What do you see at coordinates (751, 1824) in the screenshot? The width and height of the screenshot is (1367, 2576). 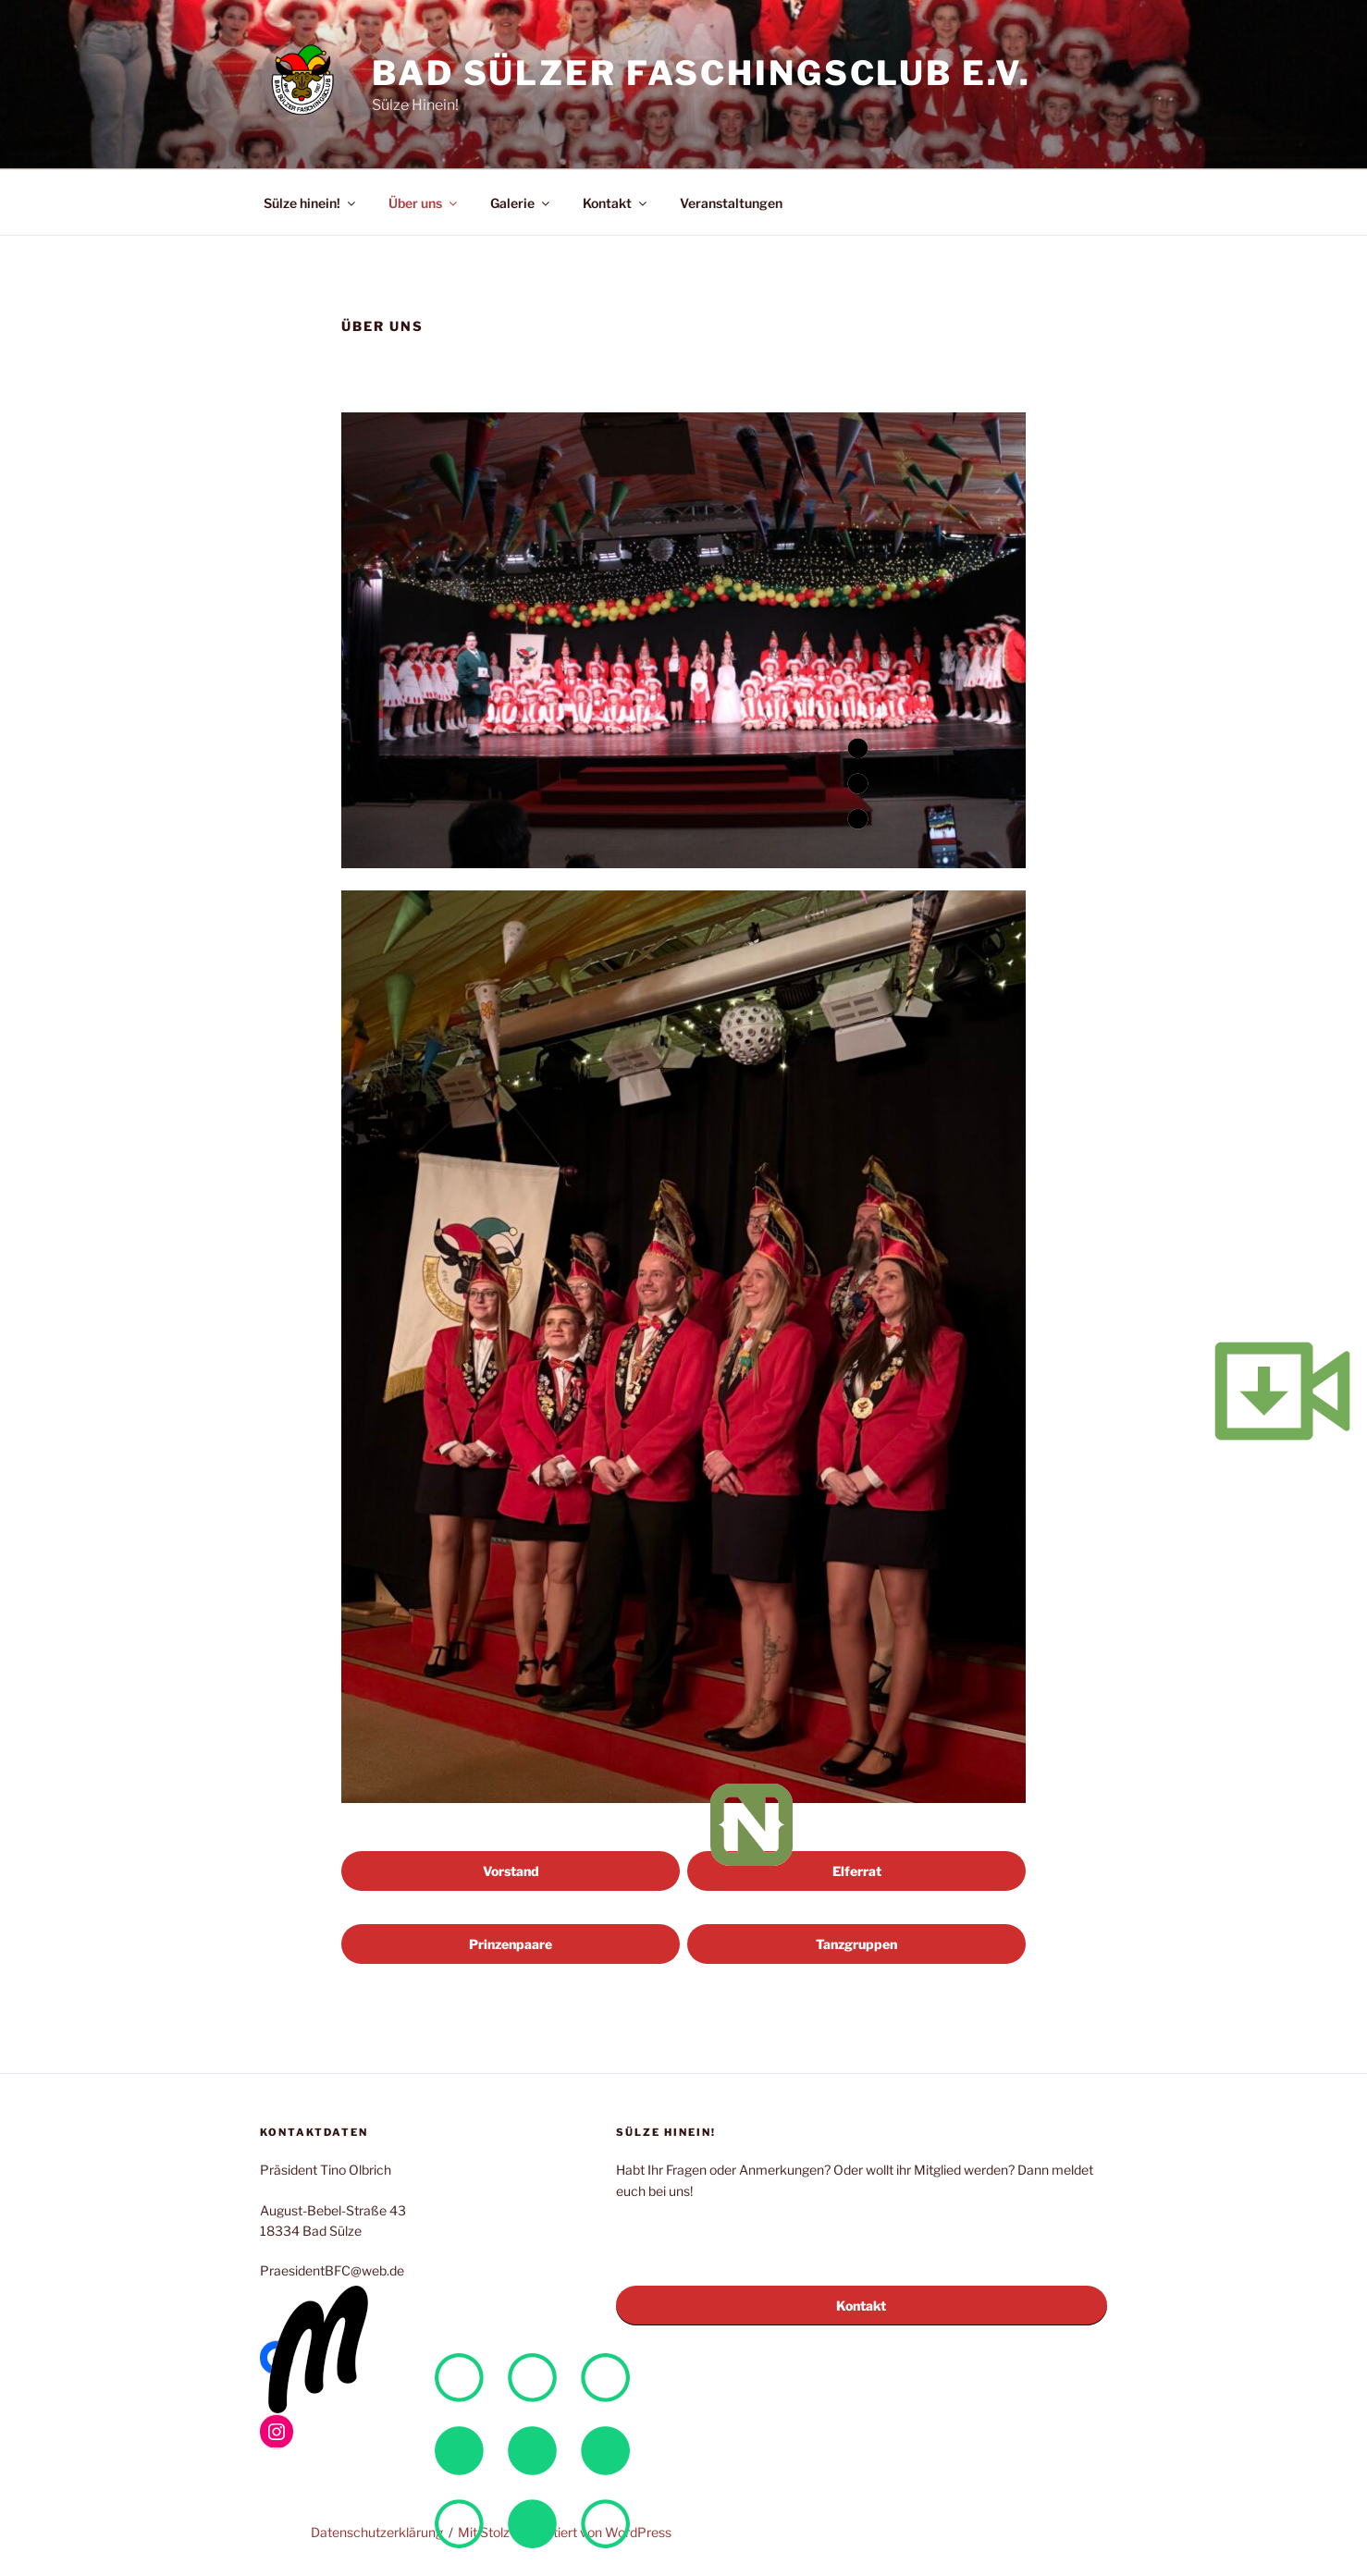 I see `nativescript app or framework logo` at bounding box center [751, 1824].